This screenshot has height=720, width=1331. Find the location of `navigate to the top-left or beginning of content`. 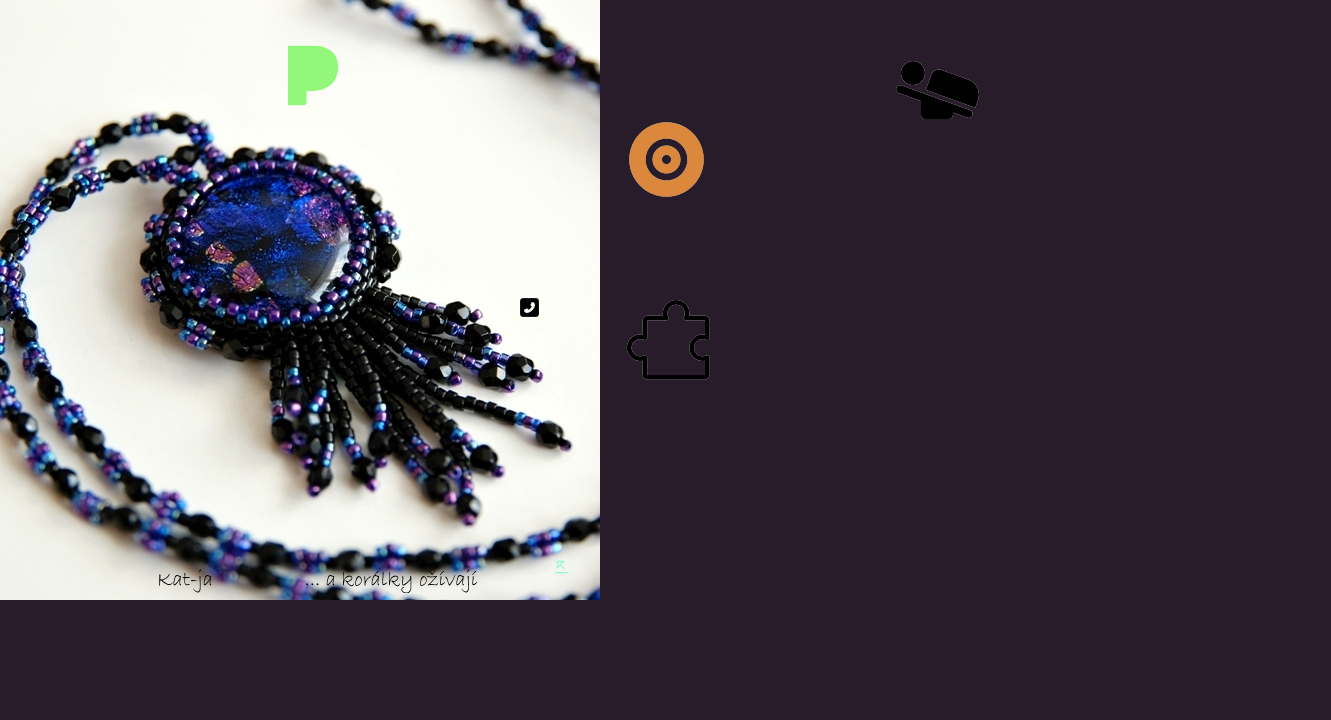

navigate to the top-left or beginning of content is located at coordinates (561, 567).